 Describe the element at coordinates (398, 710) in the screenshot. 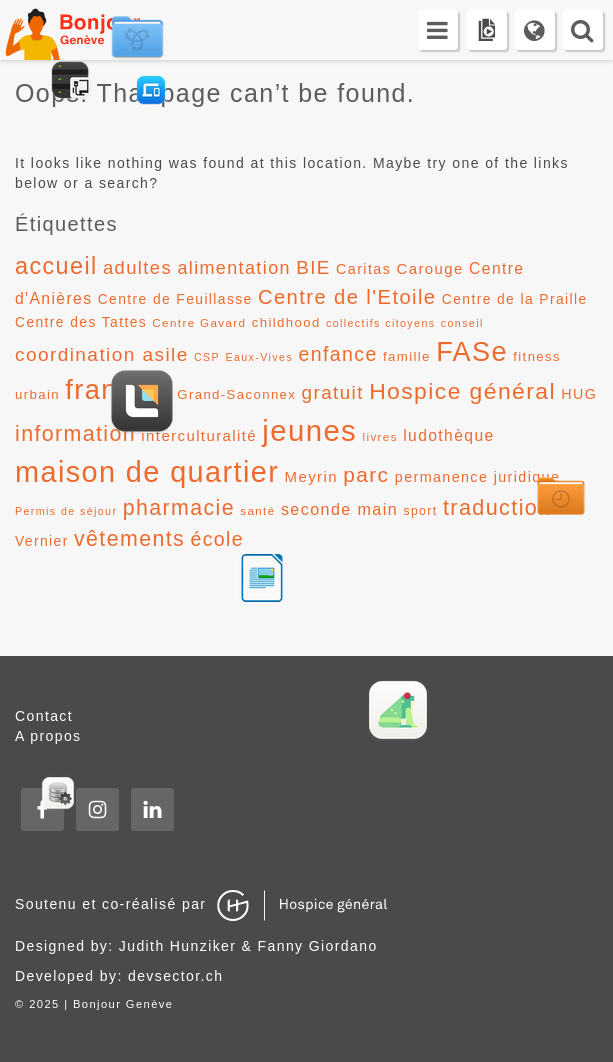

I see `open frog text extraction app` at that location.